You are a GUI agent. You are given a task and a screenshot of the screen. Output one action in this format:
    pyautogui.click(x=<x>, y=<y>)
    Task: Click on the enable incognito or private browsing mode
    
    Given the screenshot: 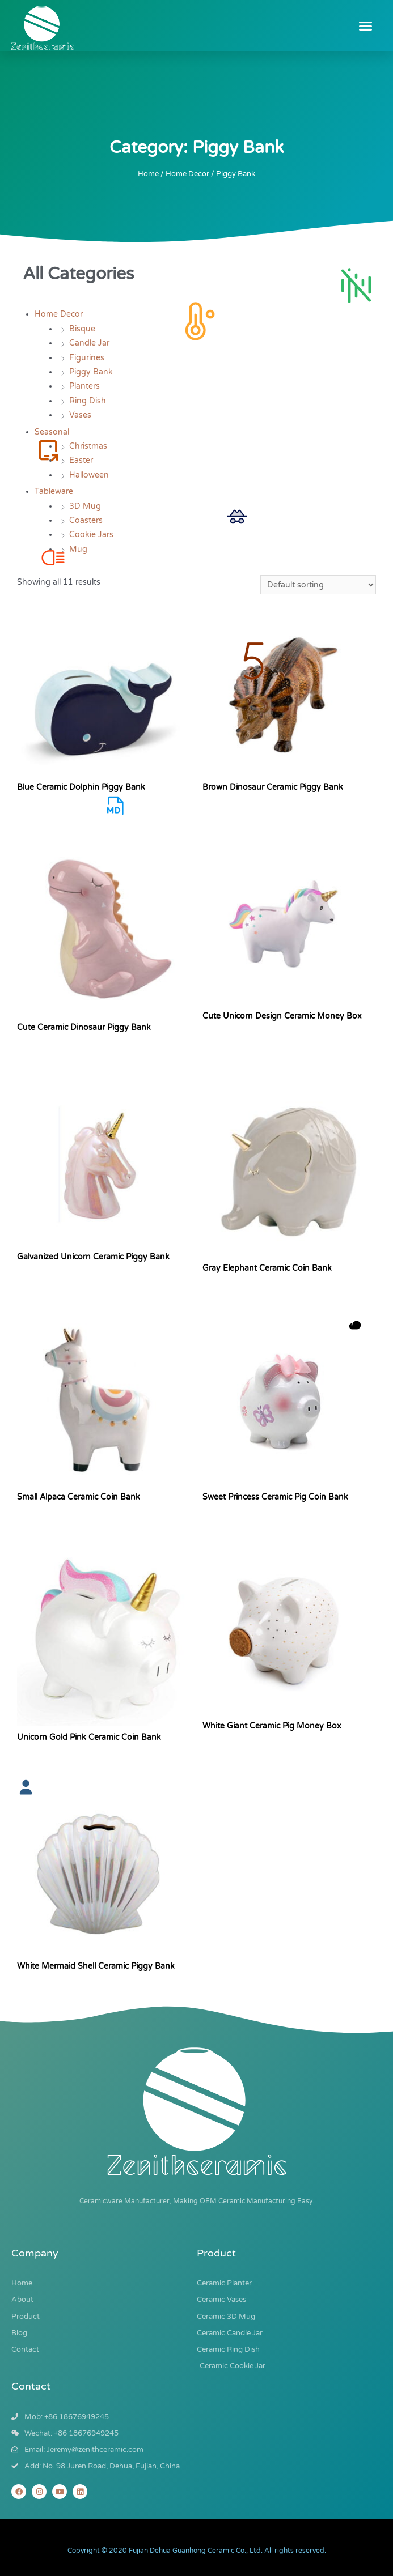 What is the action you would take?
    pyautogui.click(x=237, y=517)
    